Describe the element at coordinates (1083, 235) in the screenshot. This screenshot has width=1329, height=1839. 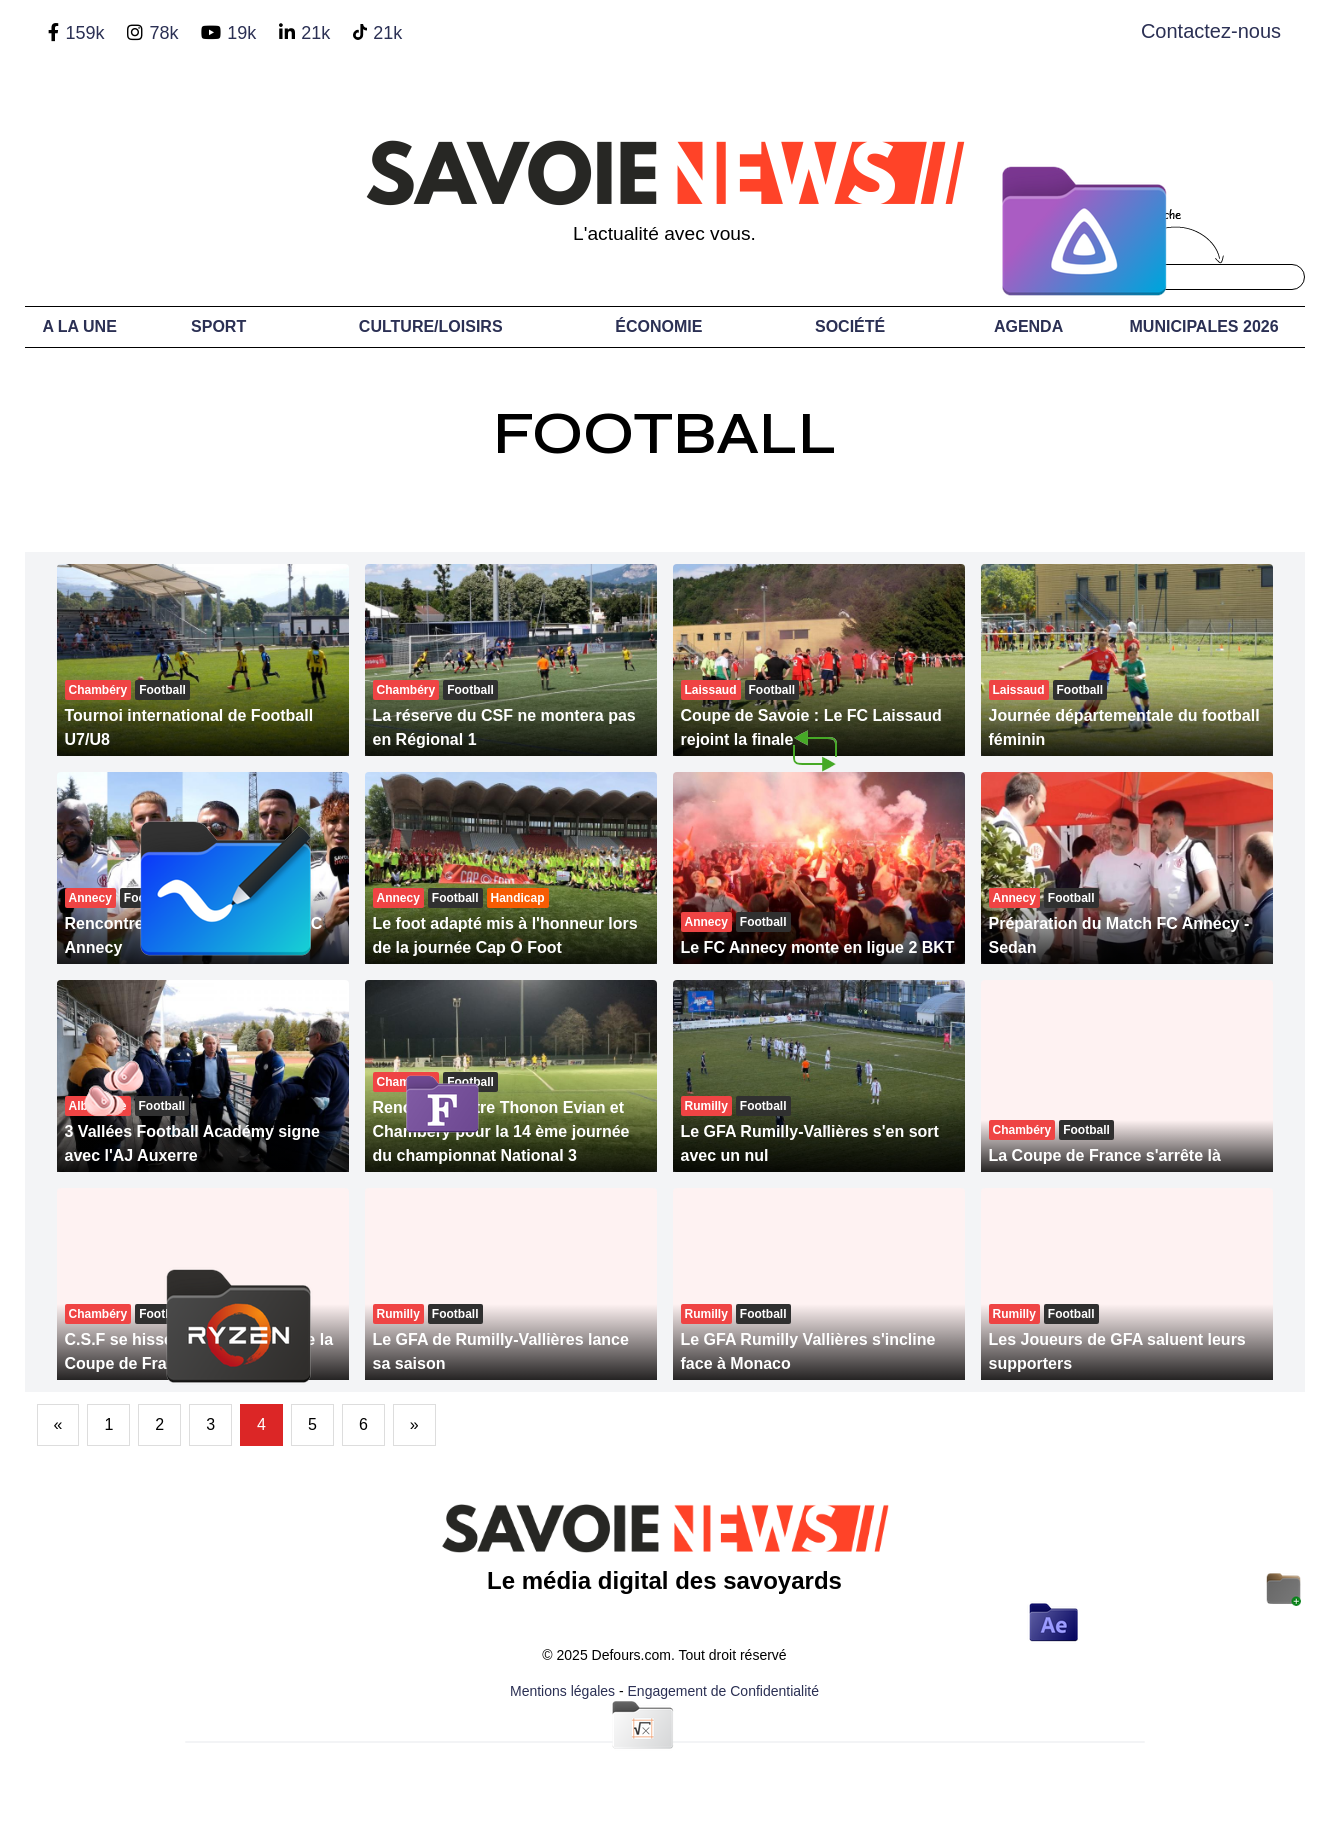
I see `open jellyfin media server folder` at that location.